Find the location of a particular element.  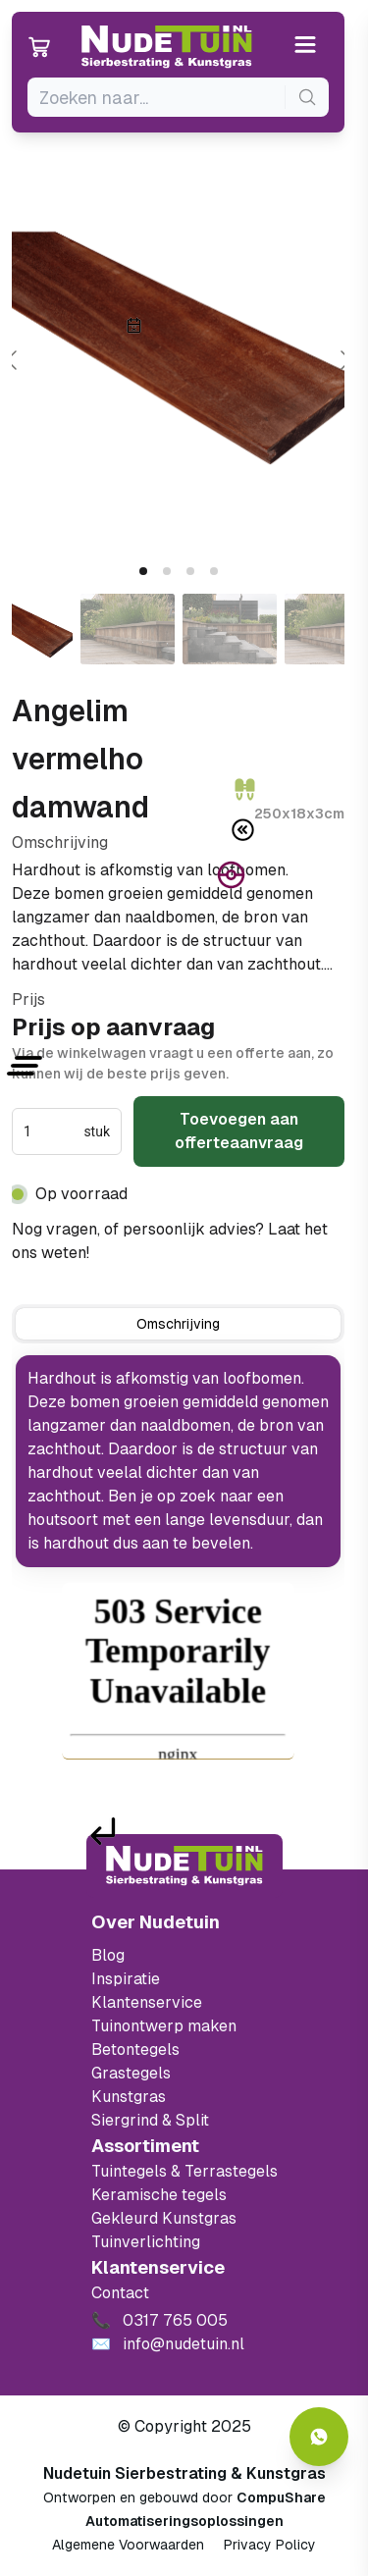

navigate back to parent directory is located at coordinates (101, 1830).